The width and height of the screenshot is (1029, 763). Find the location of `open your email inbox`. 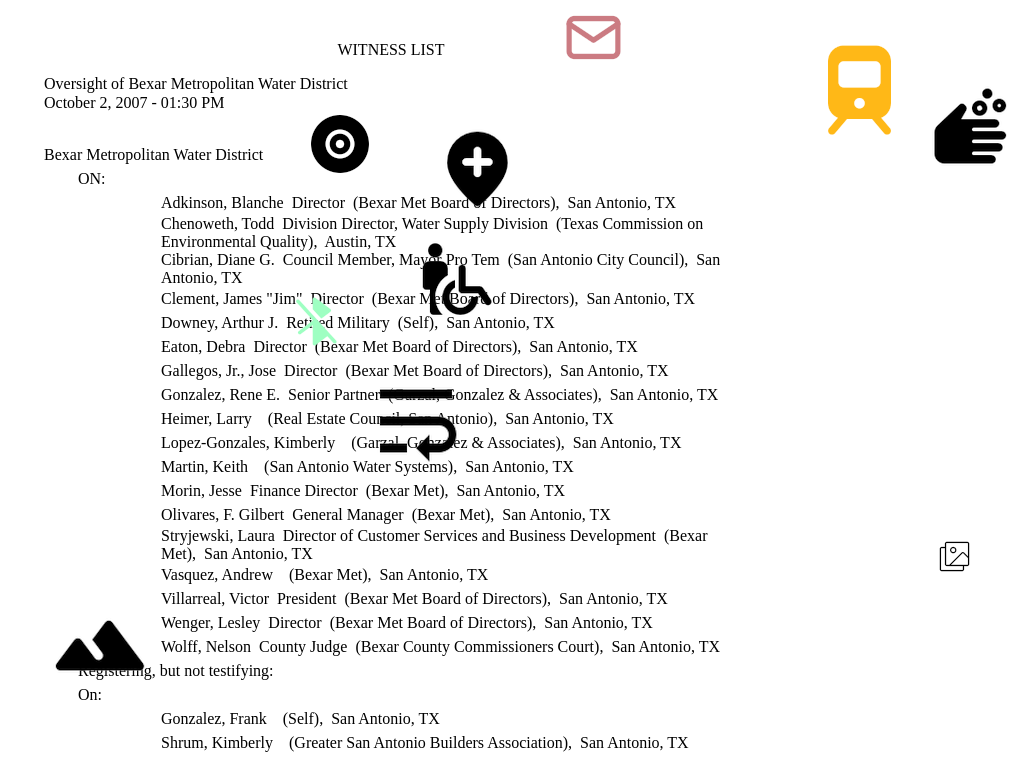

open your email inbox is located at coordinates (593, 37).